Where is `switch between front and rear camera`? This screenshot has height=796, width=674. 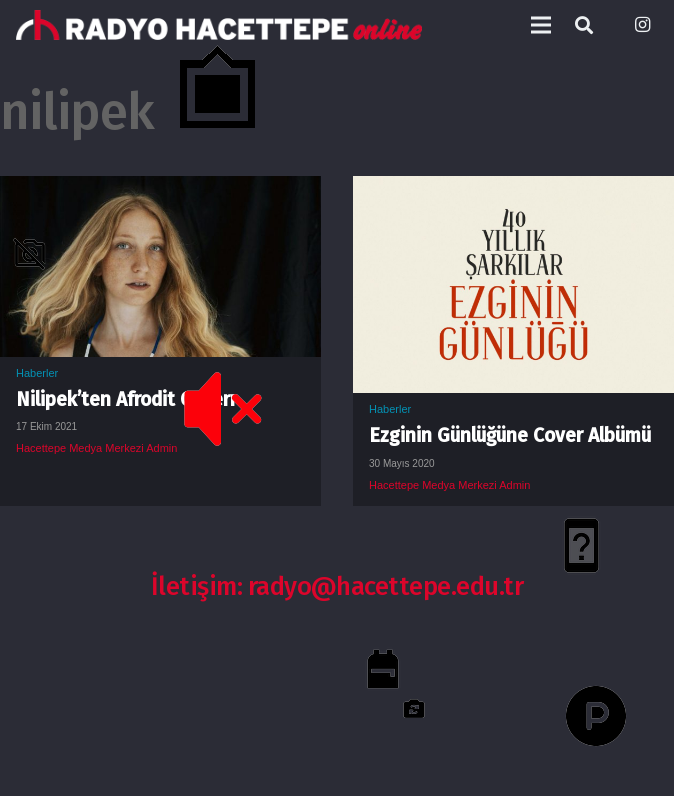 switch between front and rear camera is located at coordinates (414, 709).